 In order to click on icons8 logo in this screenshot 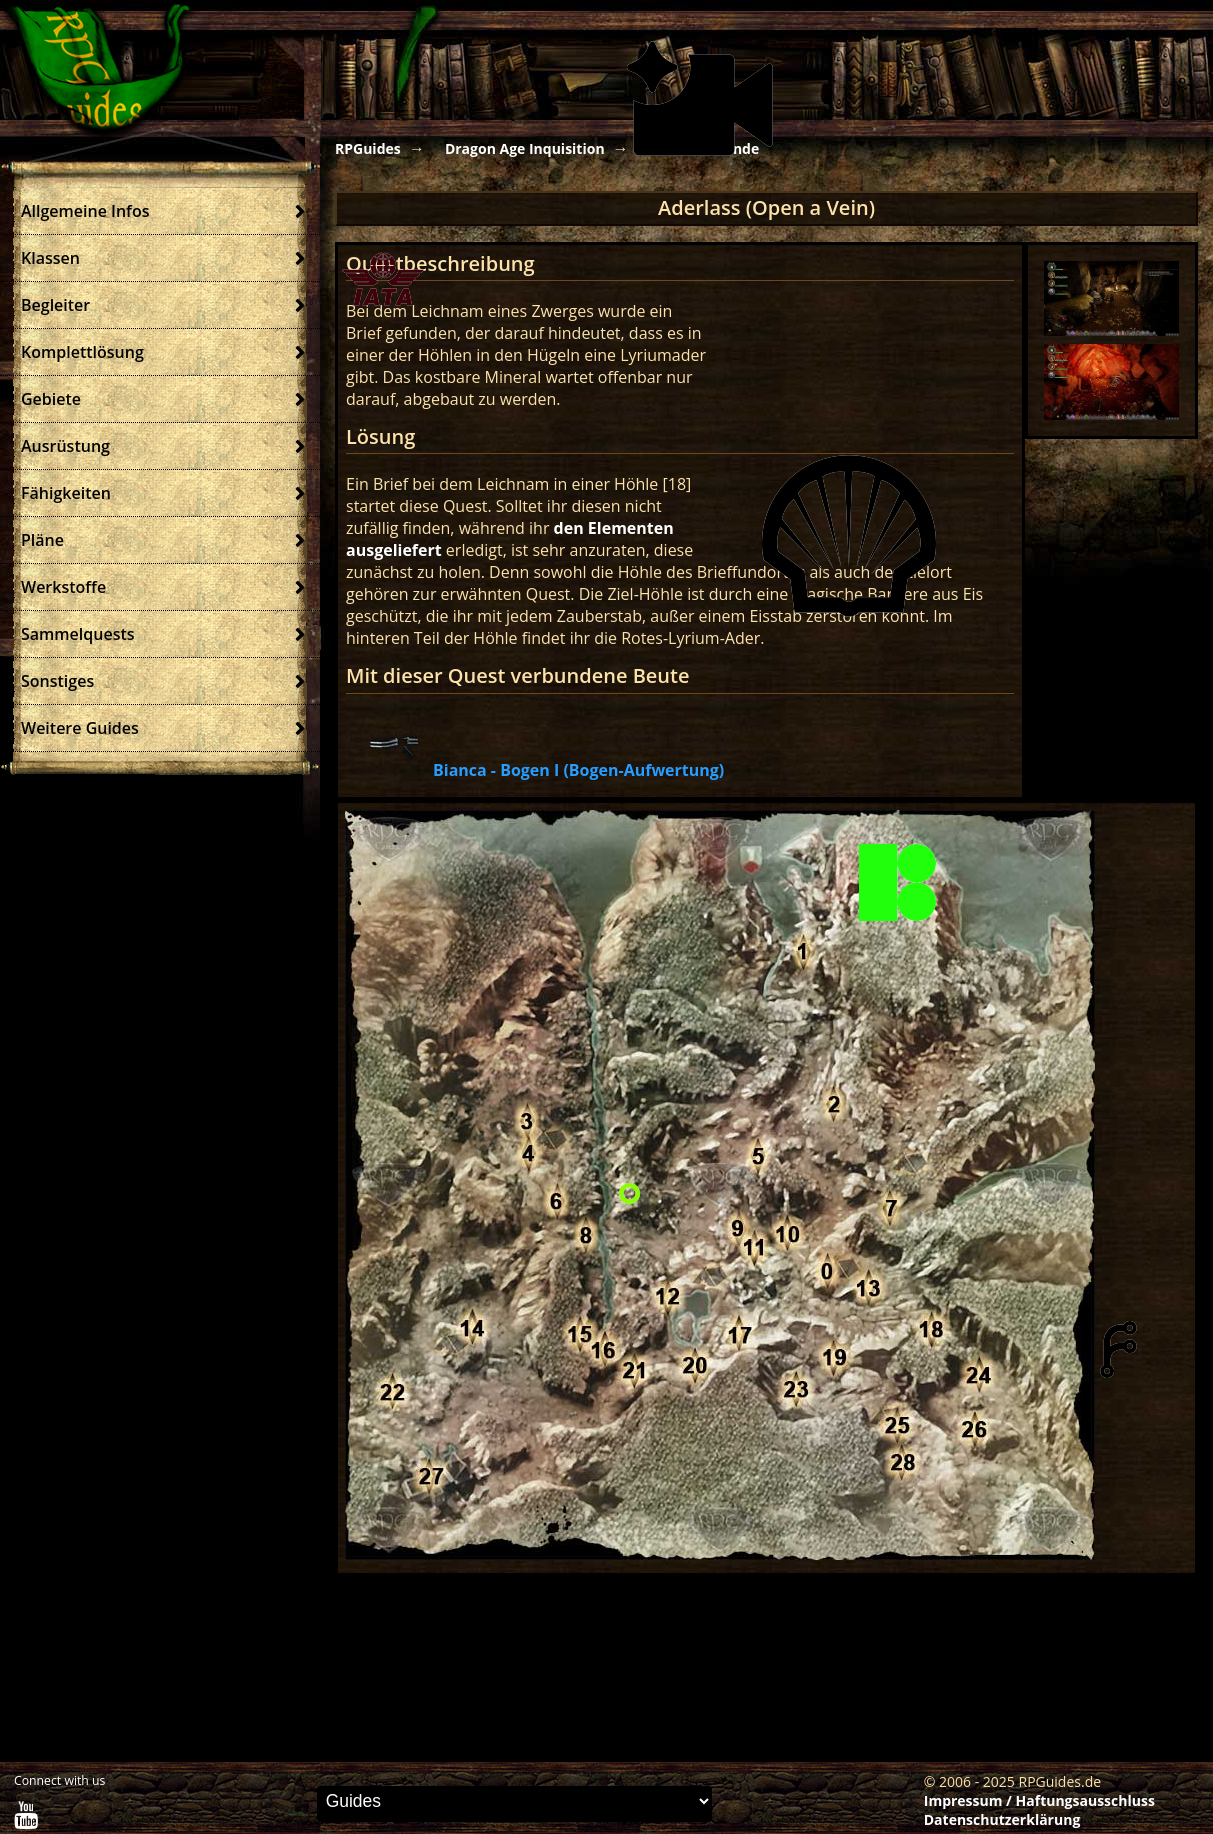, I will do `click(897, 882)`.